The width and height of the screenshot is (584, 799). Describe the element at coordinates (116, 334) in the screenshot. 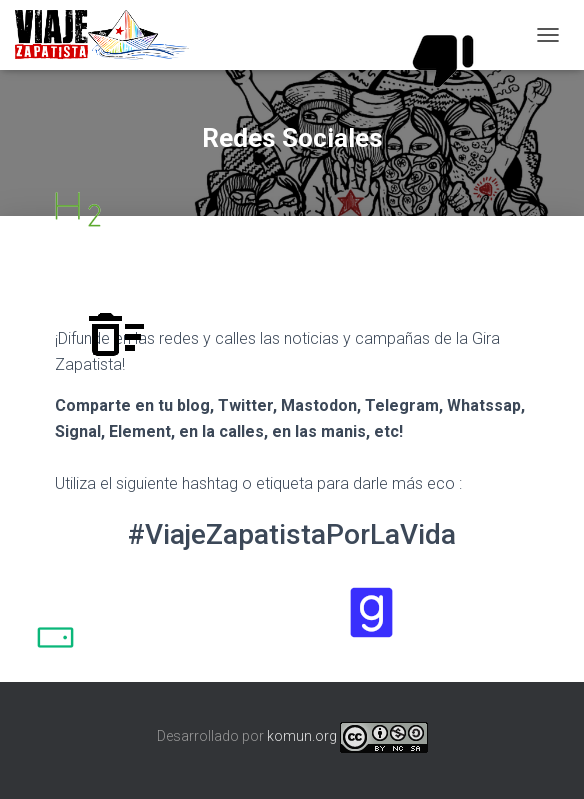

I see `delete all selected items` at that location.